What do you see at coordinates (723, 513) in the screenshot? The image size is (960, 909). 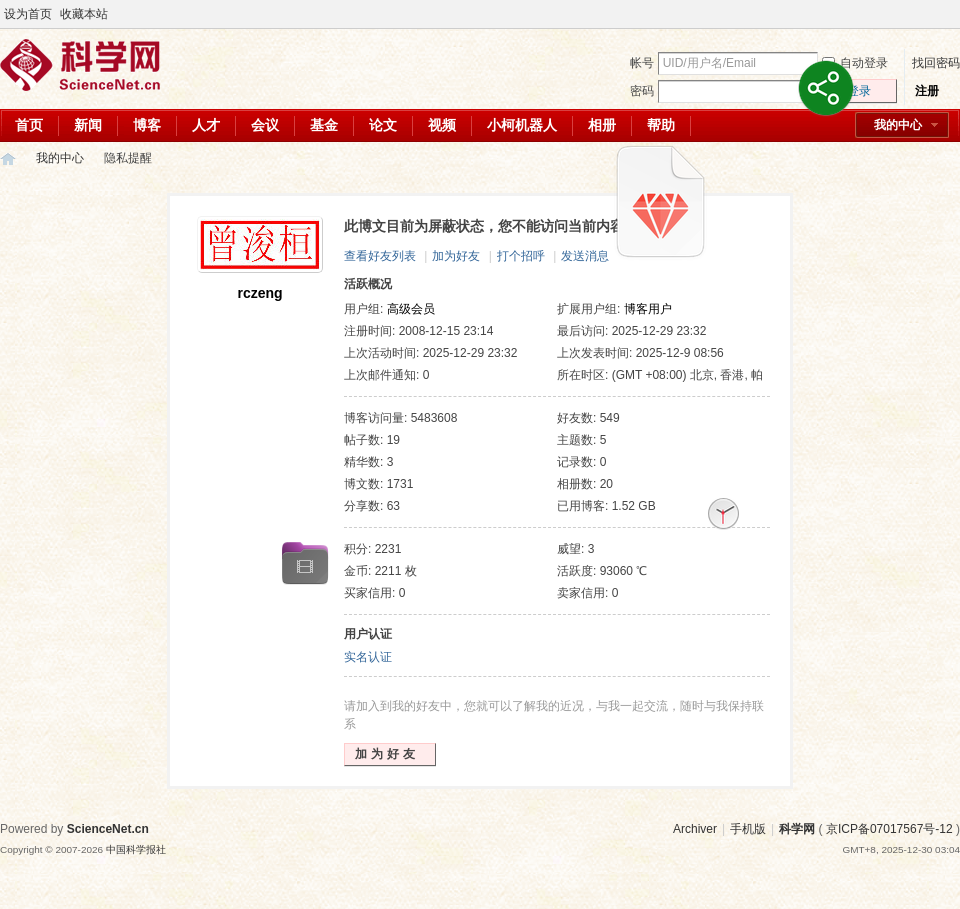 I see `open recently accessed documents` at bounding box center [723, 513].